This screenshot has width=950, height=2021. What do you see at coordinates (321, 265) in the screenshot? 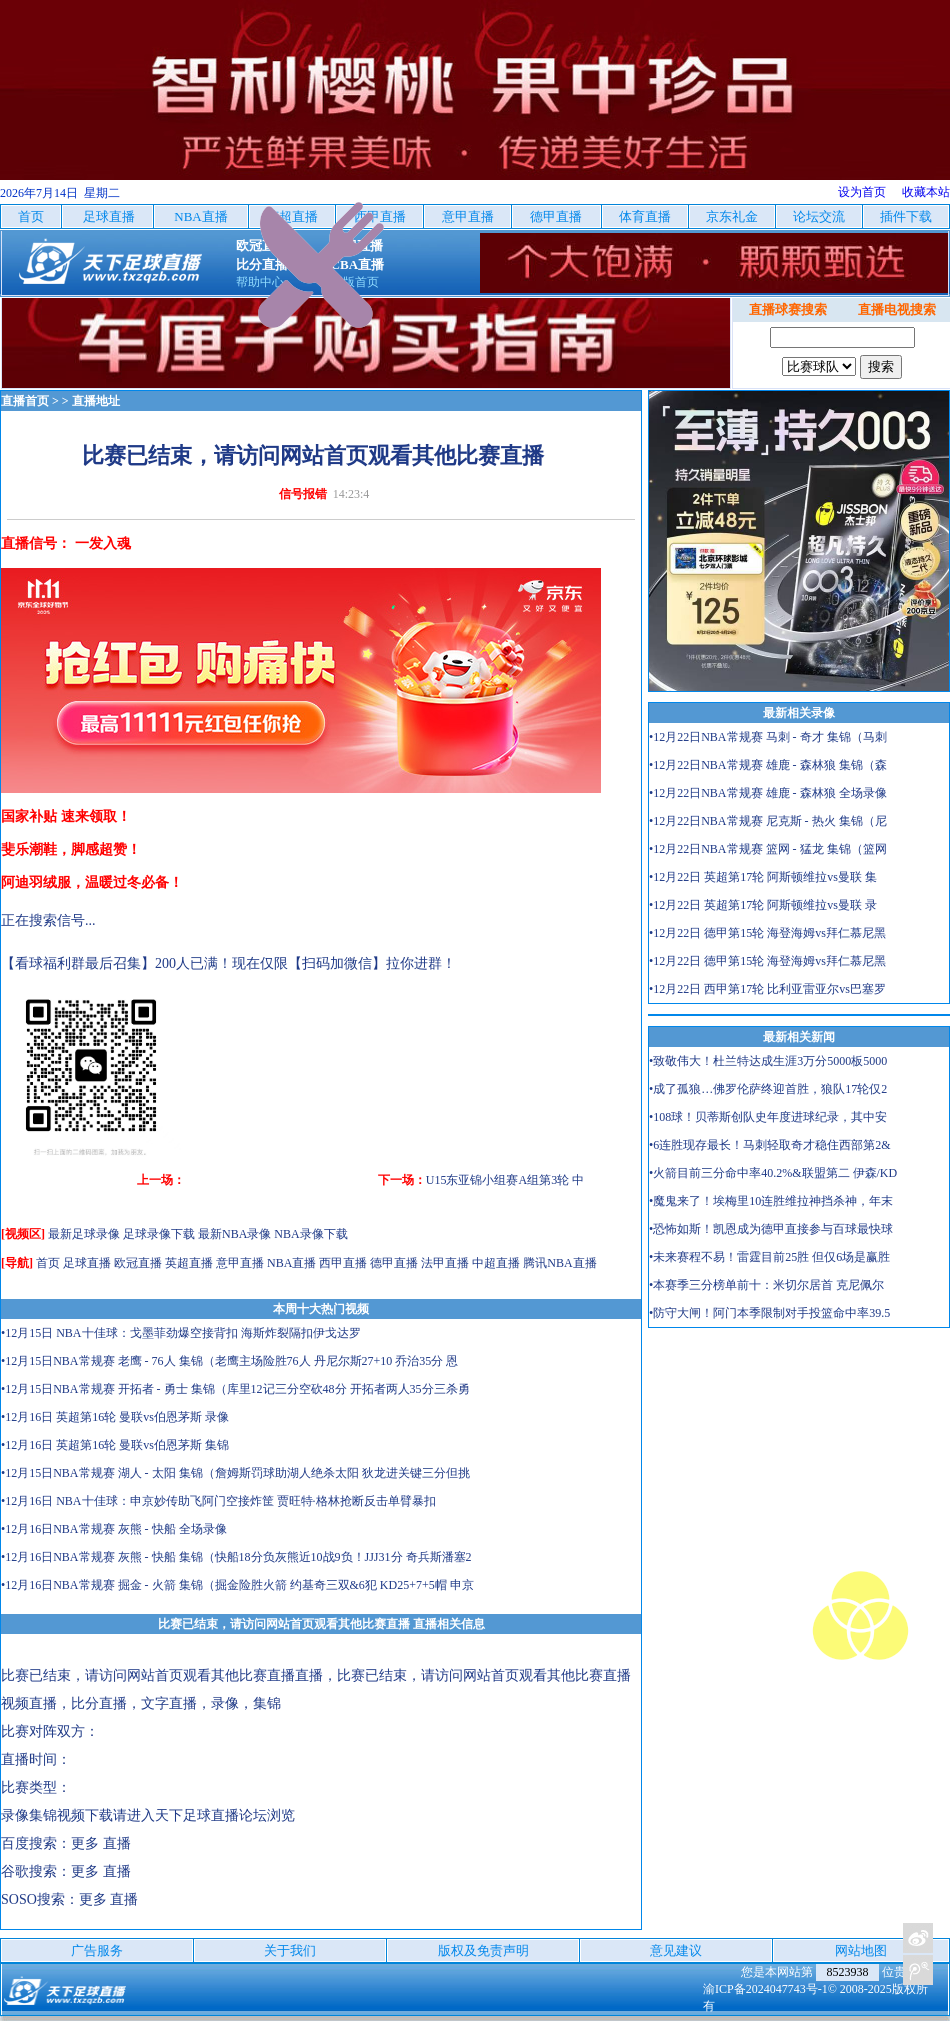
I see `find nearby restaurants` at bounding box center [321, 265].